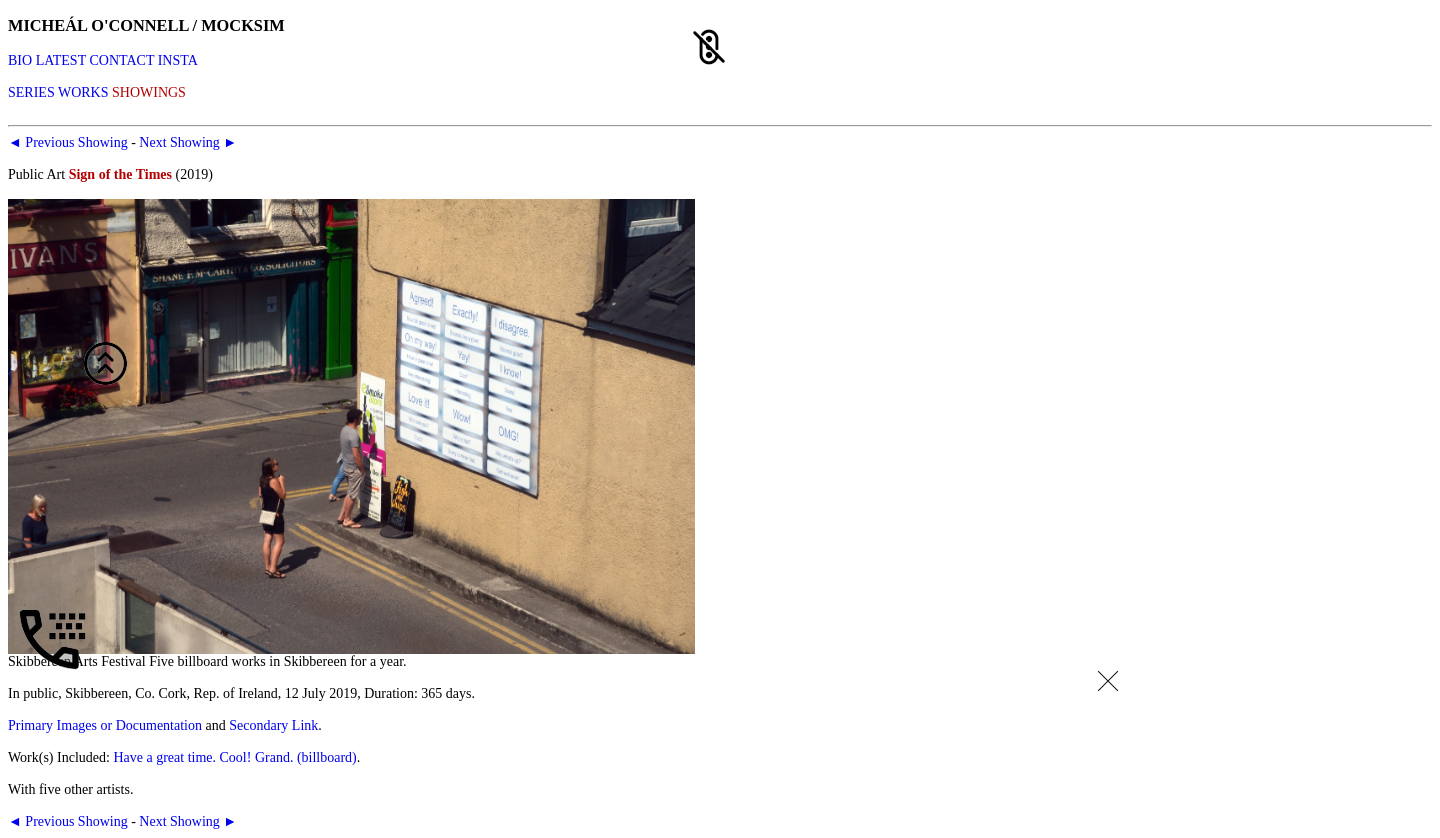 The height and width of the screenshot is (838, 1440). I want to click on scroll to top of page, so click(105, 363).